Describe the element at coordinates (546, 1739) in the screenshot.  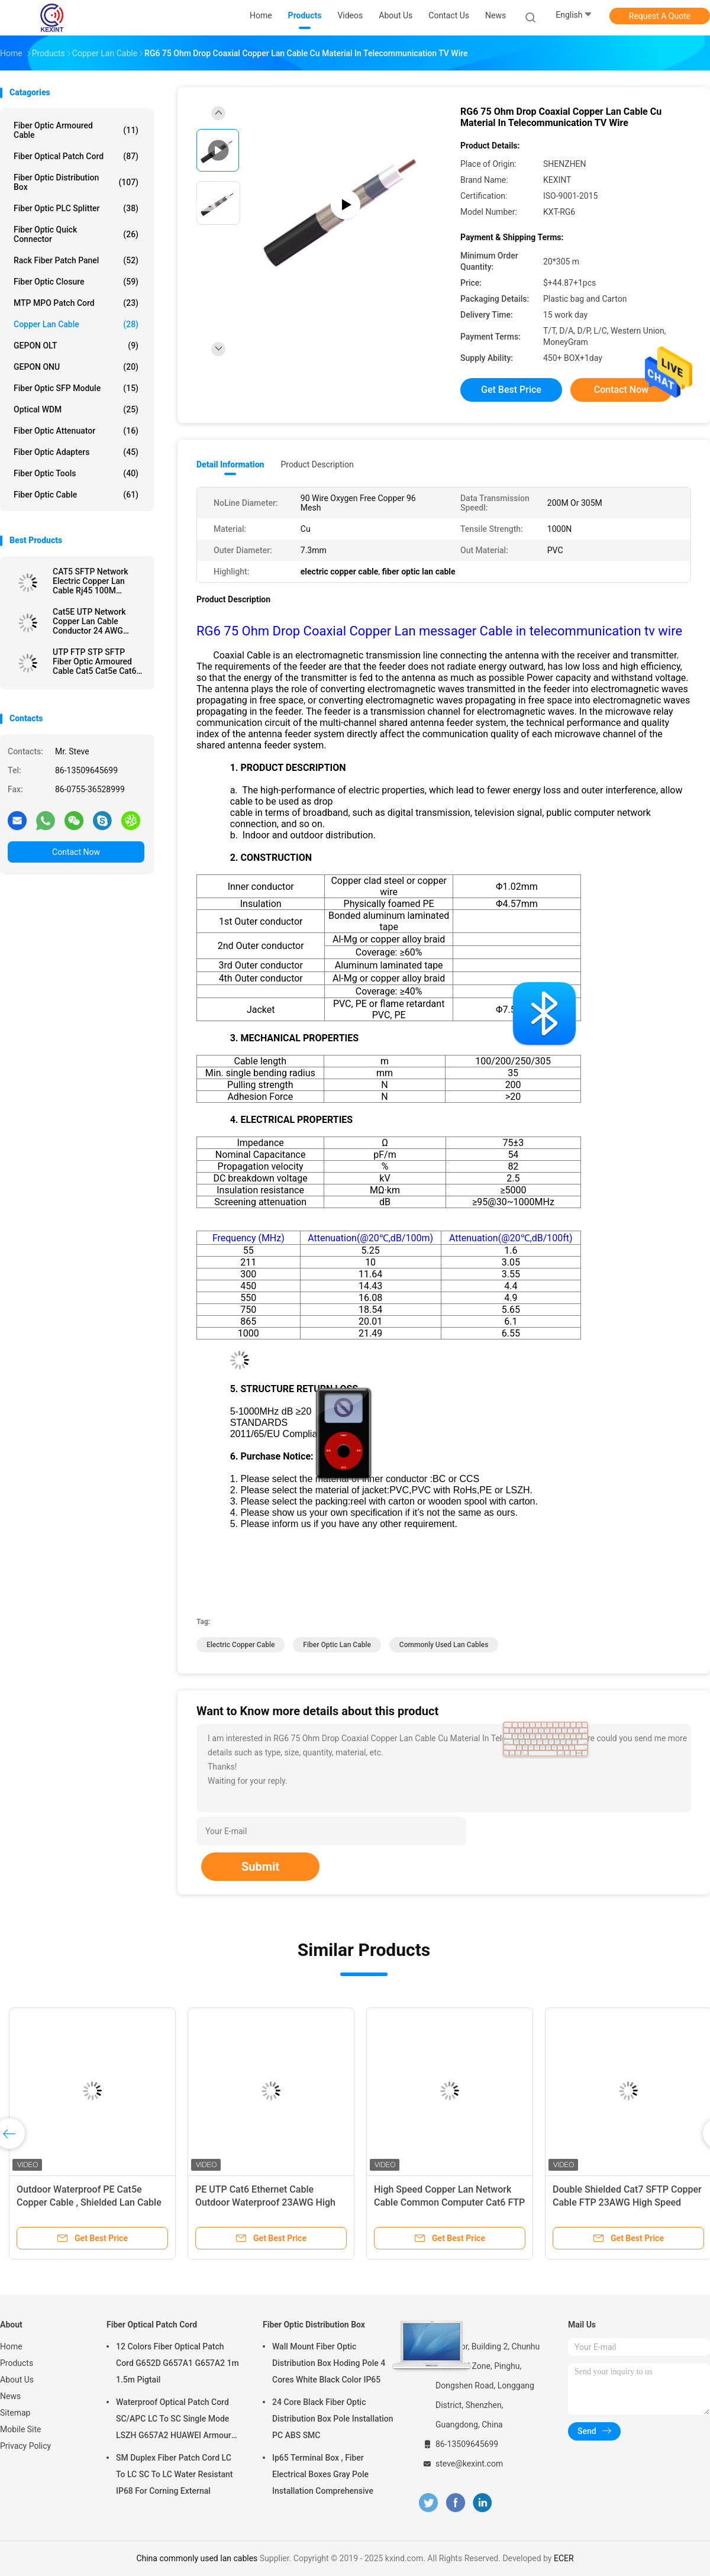
I see `connect a bluetooth keyboard` at that location.